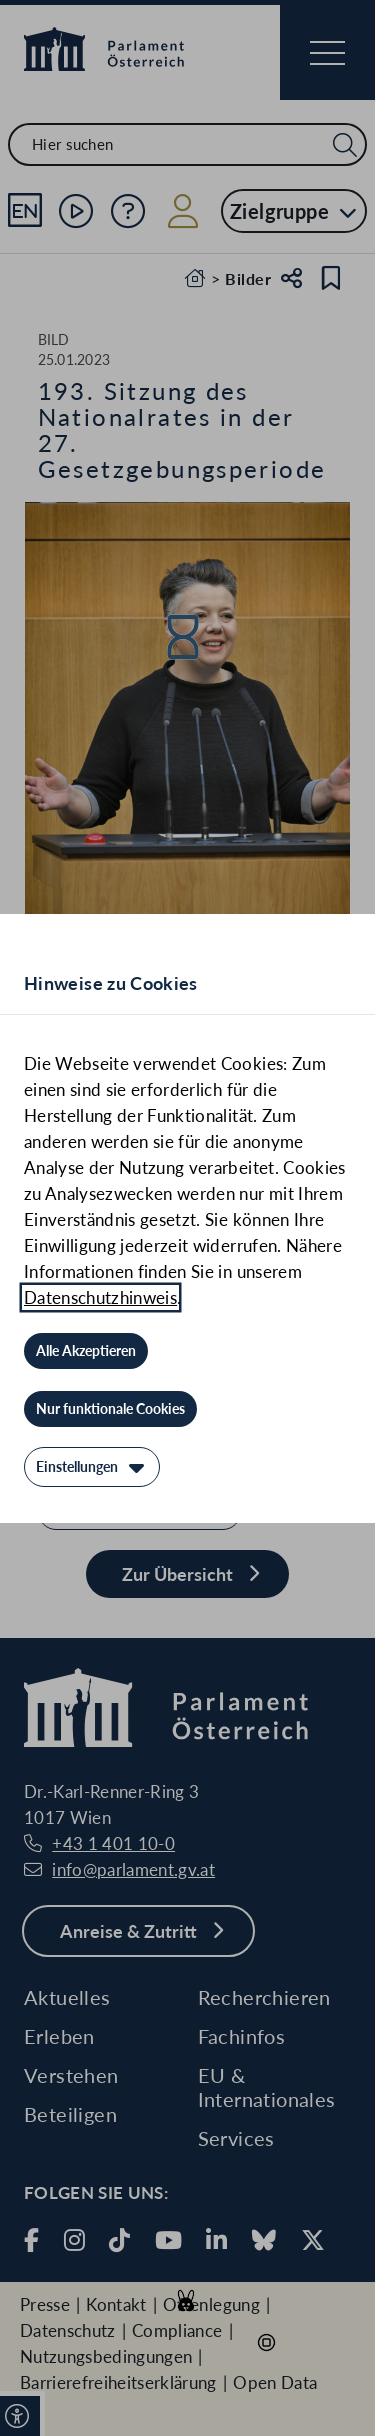 The image size is (375, 2436). What do you see at coordinates (183, 637) in the screenshot?
I see `indicates a process is waiting or pending` at bounding box center [183, 637].